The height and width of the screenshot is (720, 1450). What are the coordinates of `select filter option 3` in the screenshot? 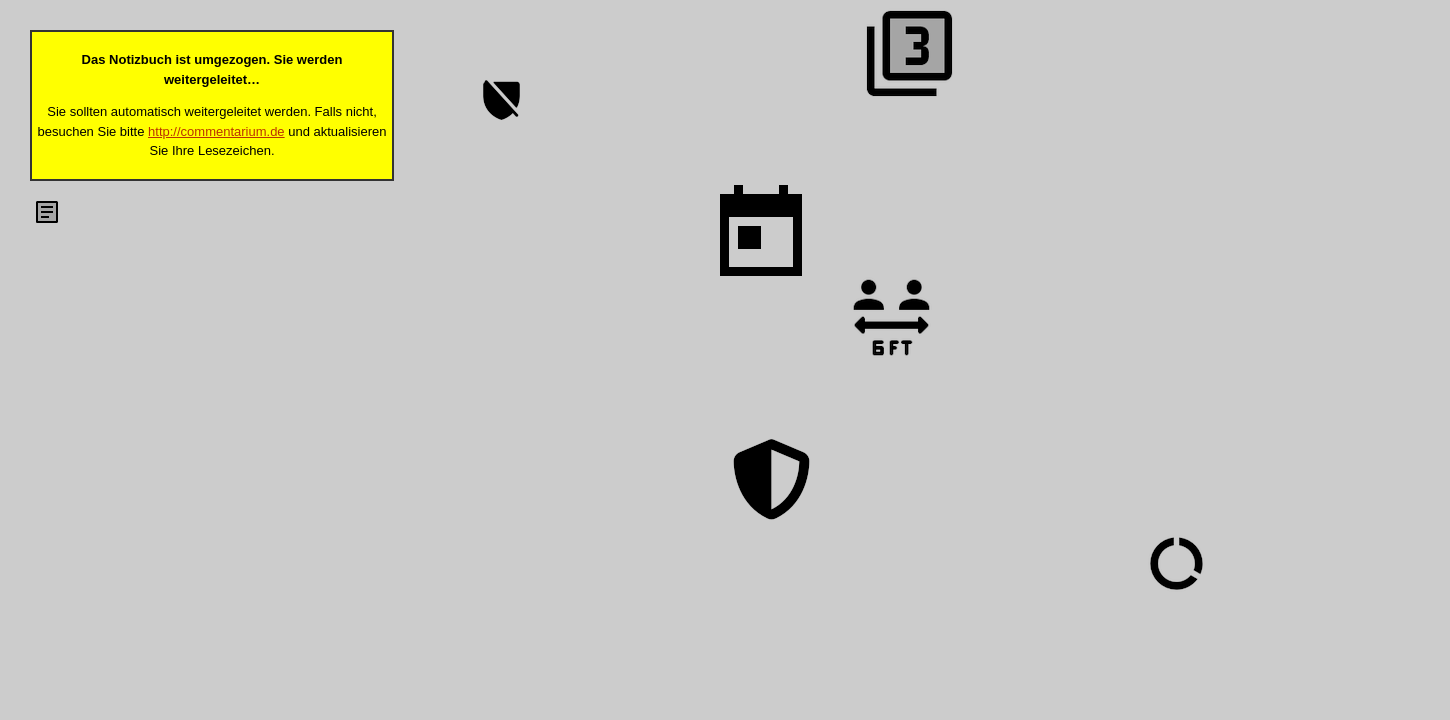 It's located at (909, 53).